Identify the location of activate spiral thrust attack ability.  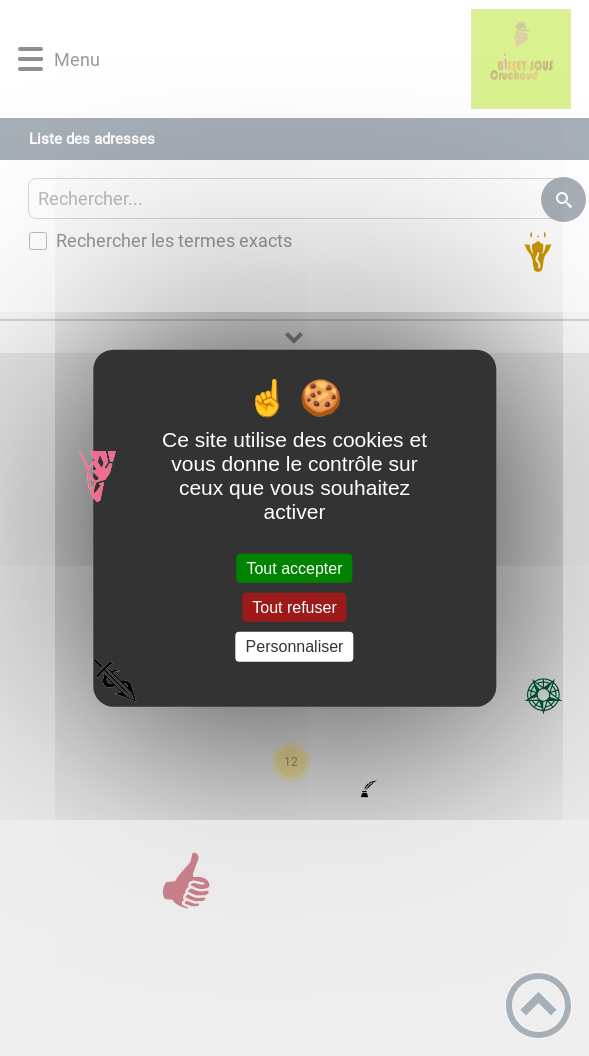
(115, 680).